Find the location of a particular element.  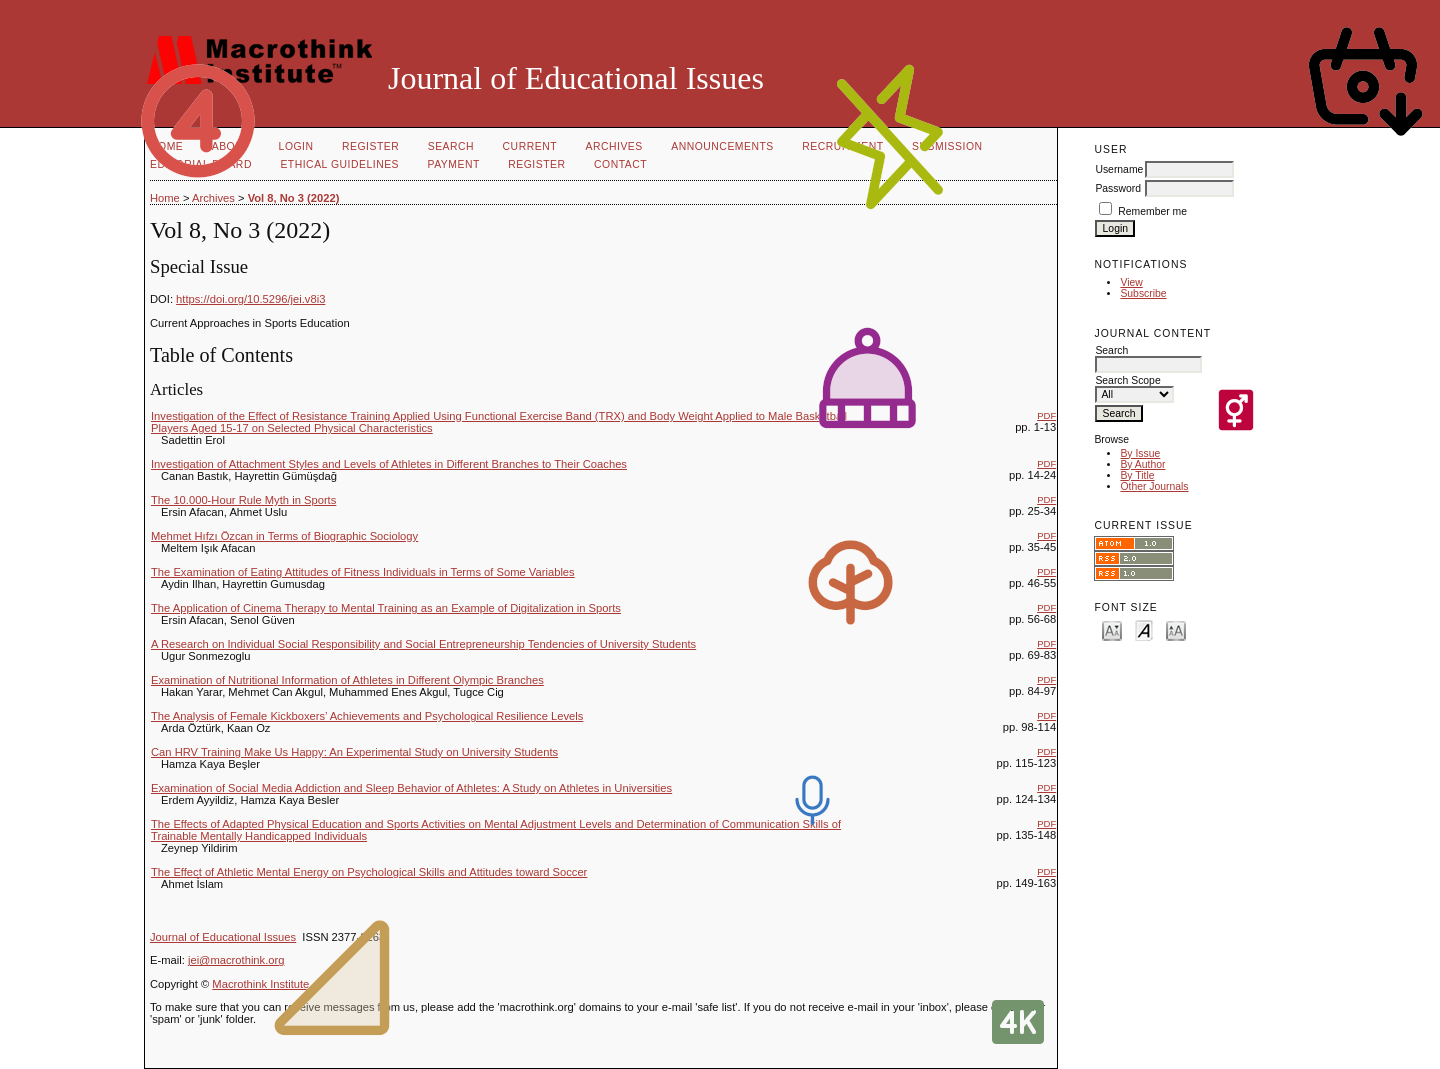

indicates intersex gender identity option is located at coordinates (1236, 410).